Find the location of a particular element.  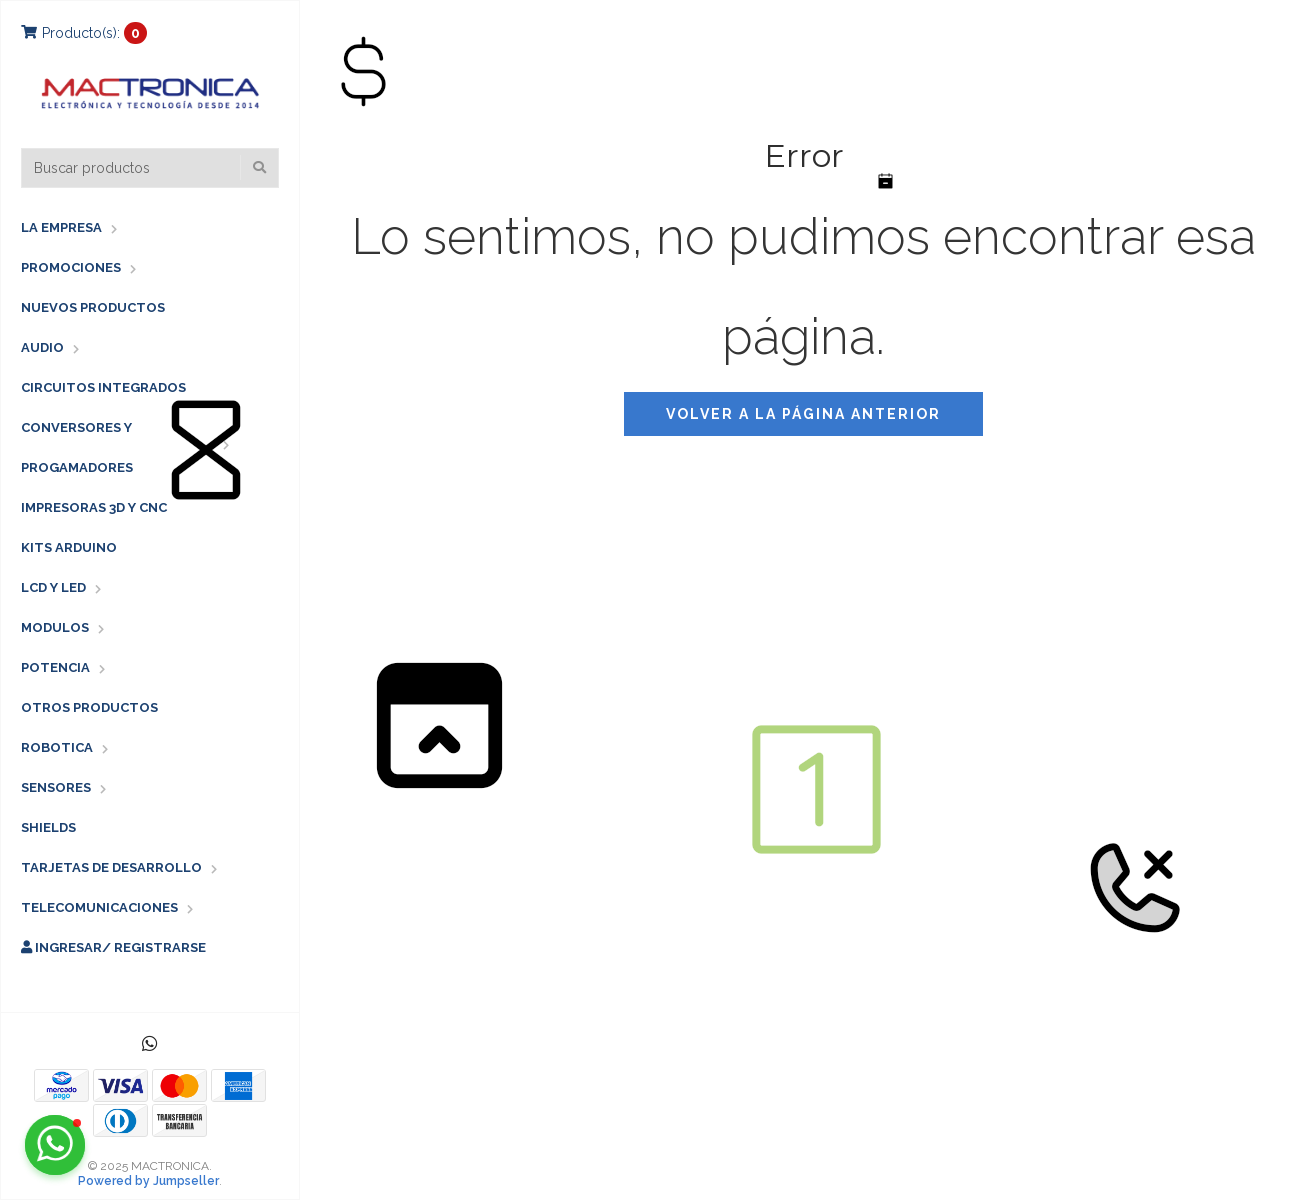

remove an event from your calendar is located at coordinates (885, 181).